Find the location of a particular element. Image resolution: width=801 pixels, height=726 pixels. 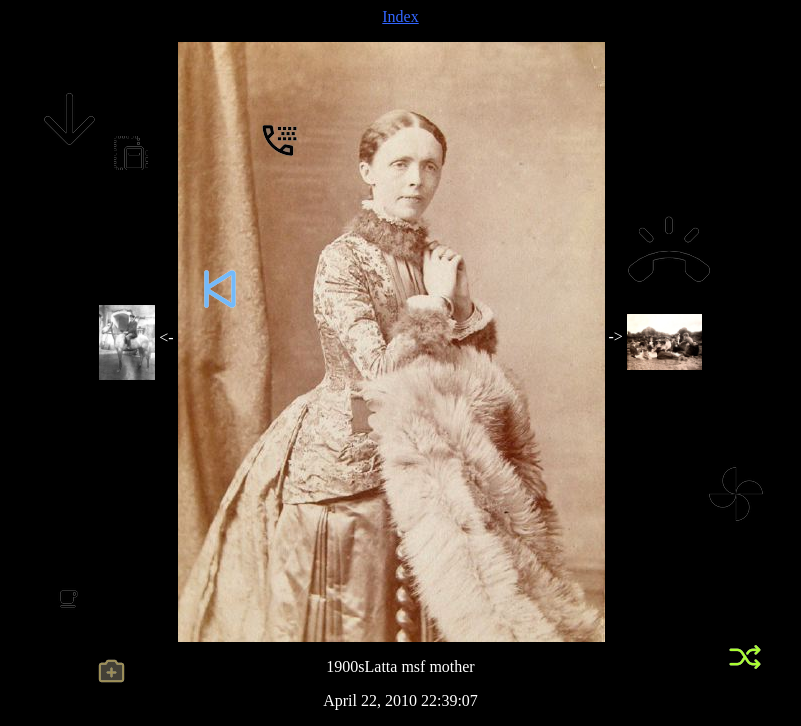

skip to previous track is located at coordinates (220, 289).